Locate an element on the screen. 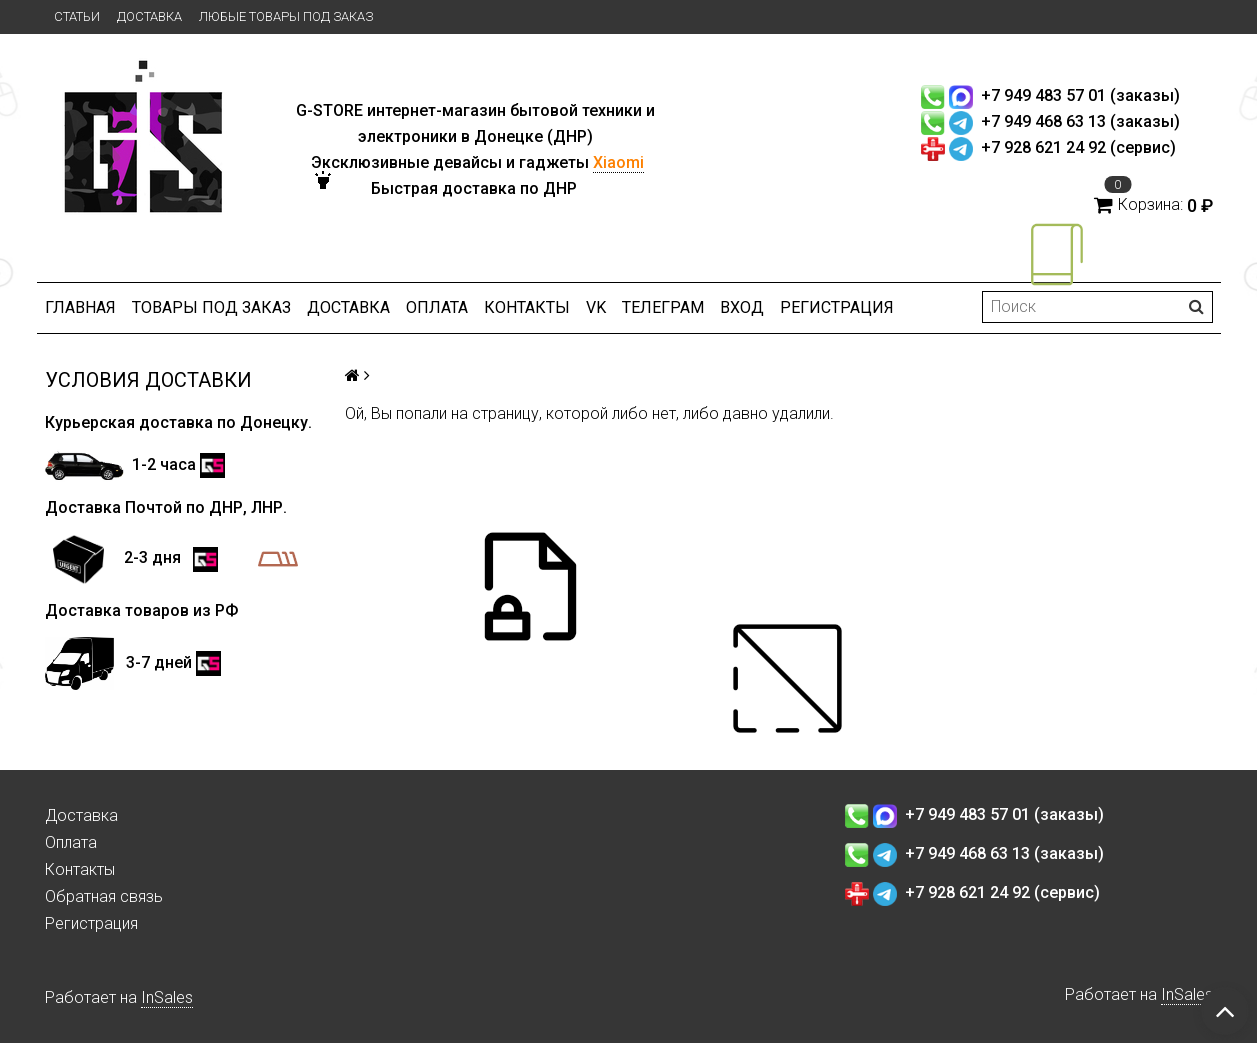 The image size is (1257, 1043). towel or linen available at this location is located at coordinates (1054, 254).